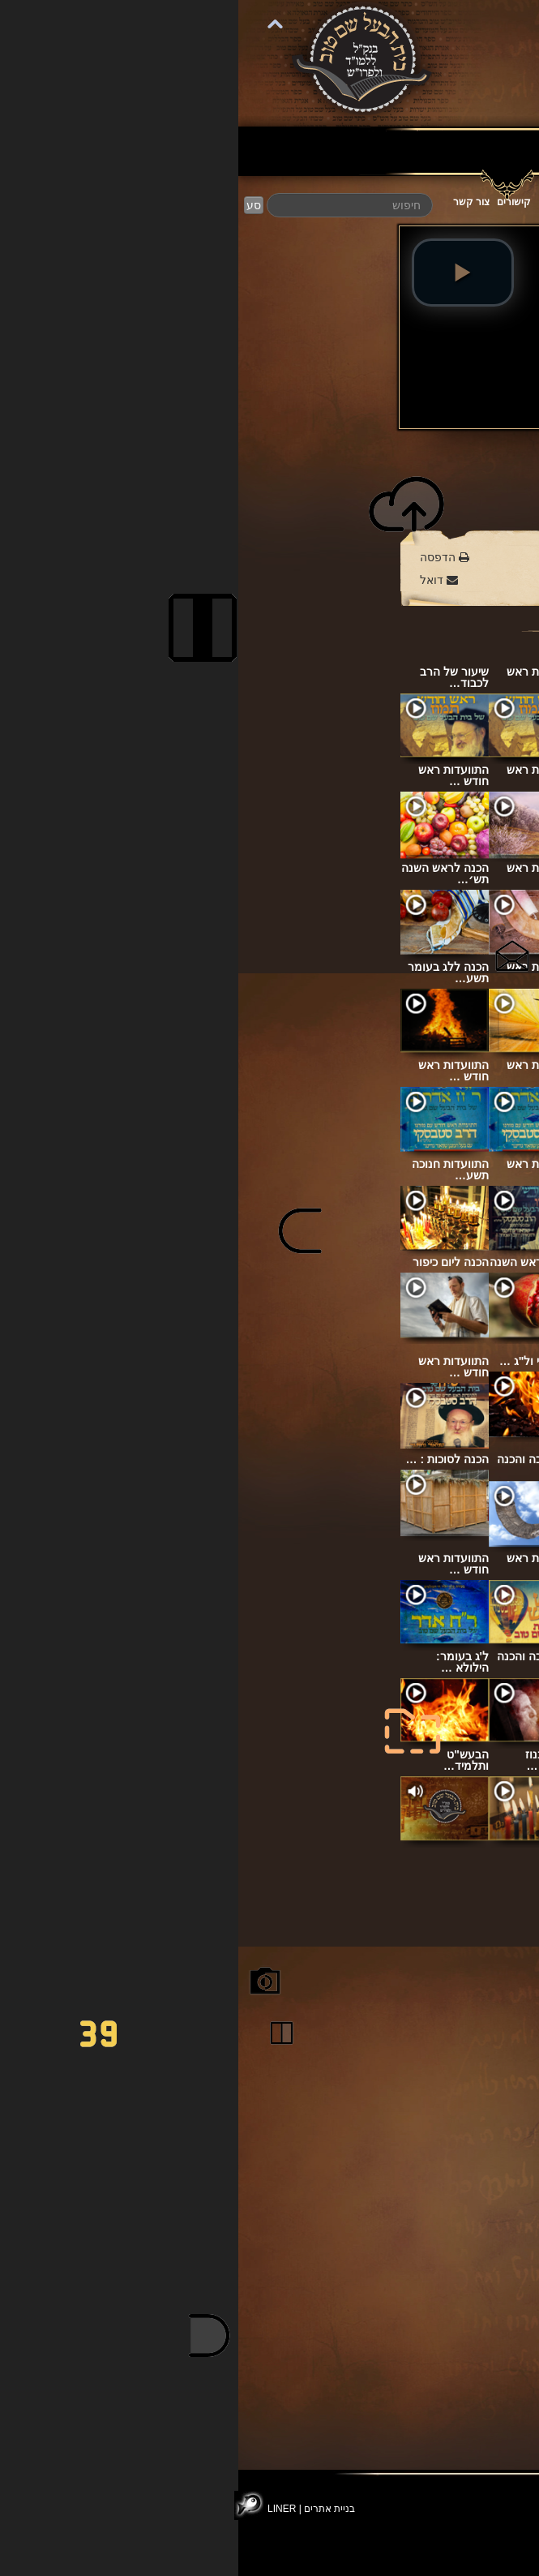 The image size is (539, 2576). Describe the element at coordinates (406, 504) in the screenshot. I see `upload file to cloud storage` at that location.